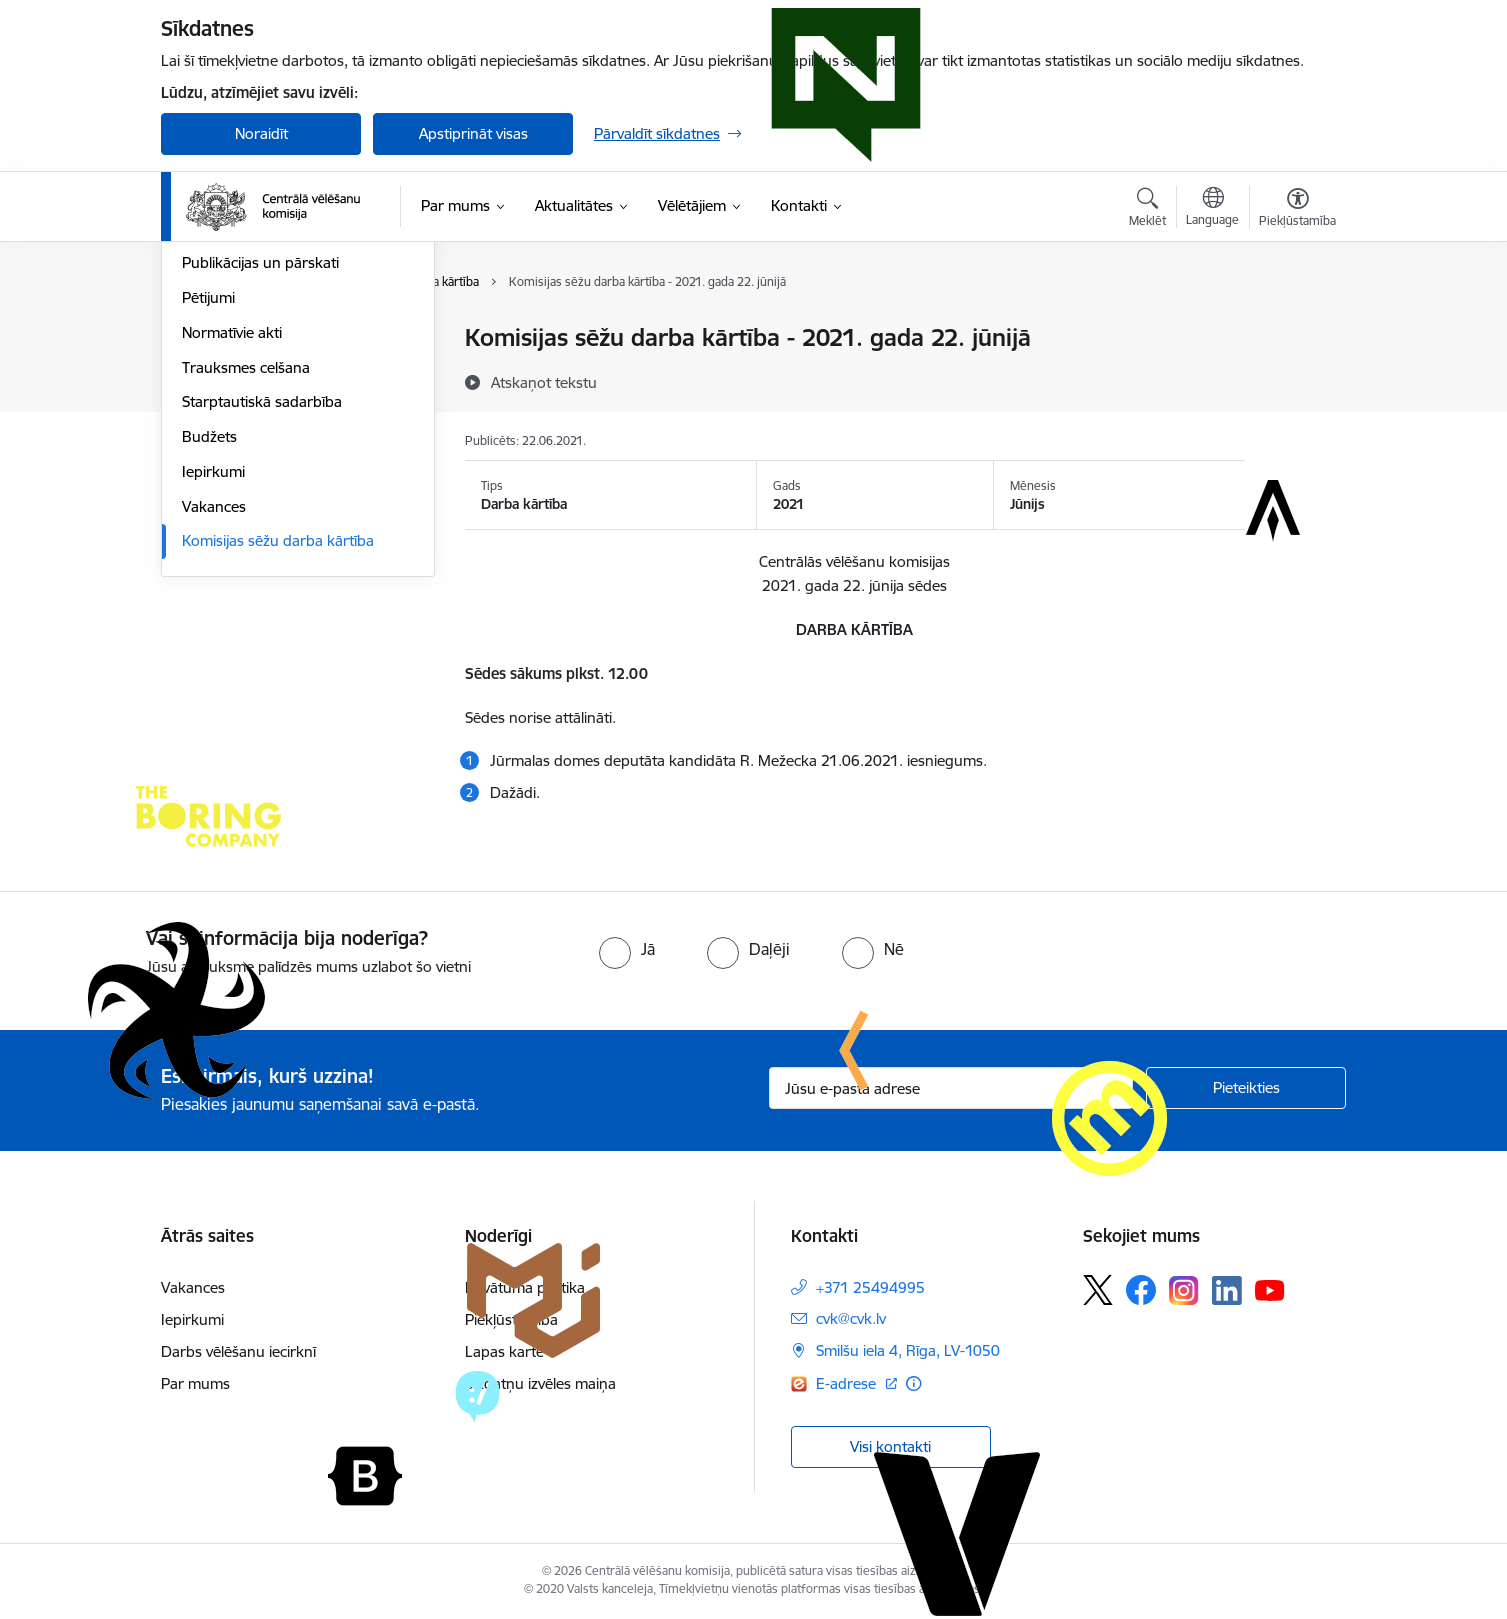  Describe the element at coordinates (176, 1010) in the screenshot. I see `visit turbosquid 3d model marketplace` at that location.